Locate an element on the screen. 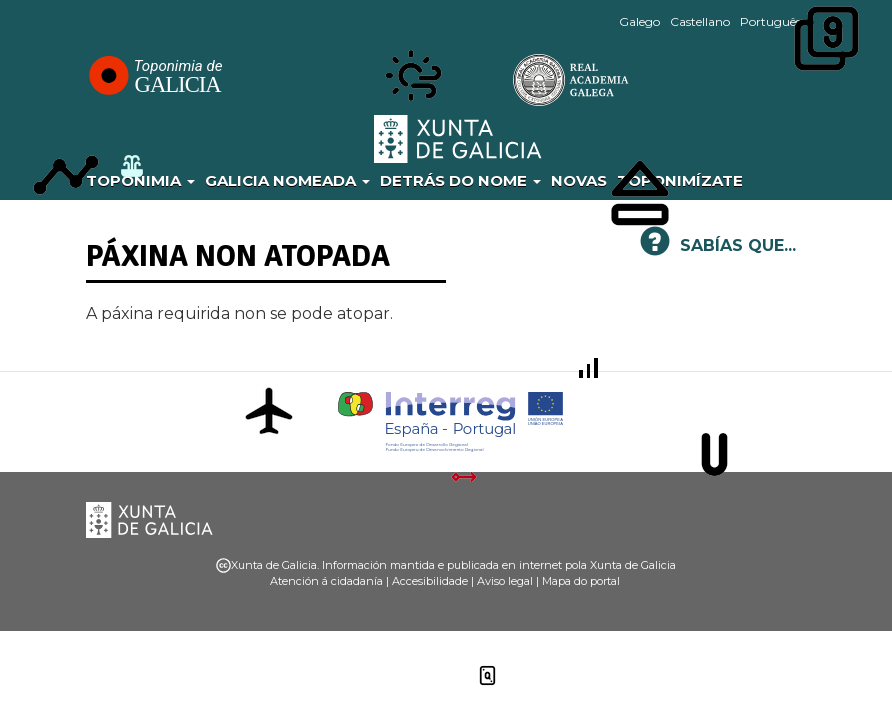 The height and width of the screenshot is (720, 892). eject media or disc from player is located at coordinates (640, 193).